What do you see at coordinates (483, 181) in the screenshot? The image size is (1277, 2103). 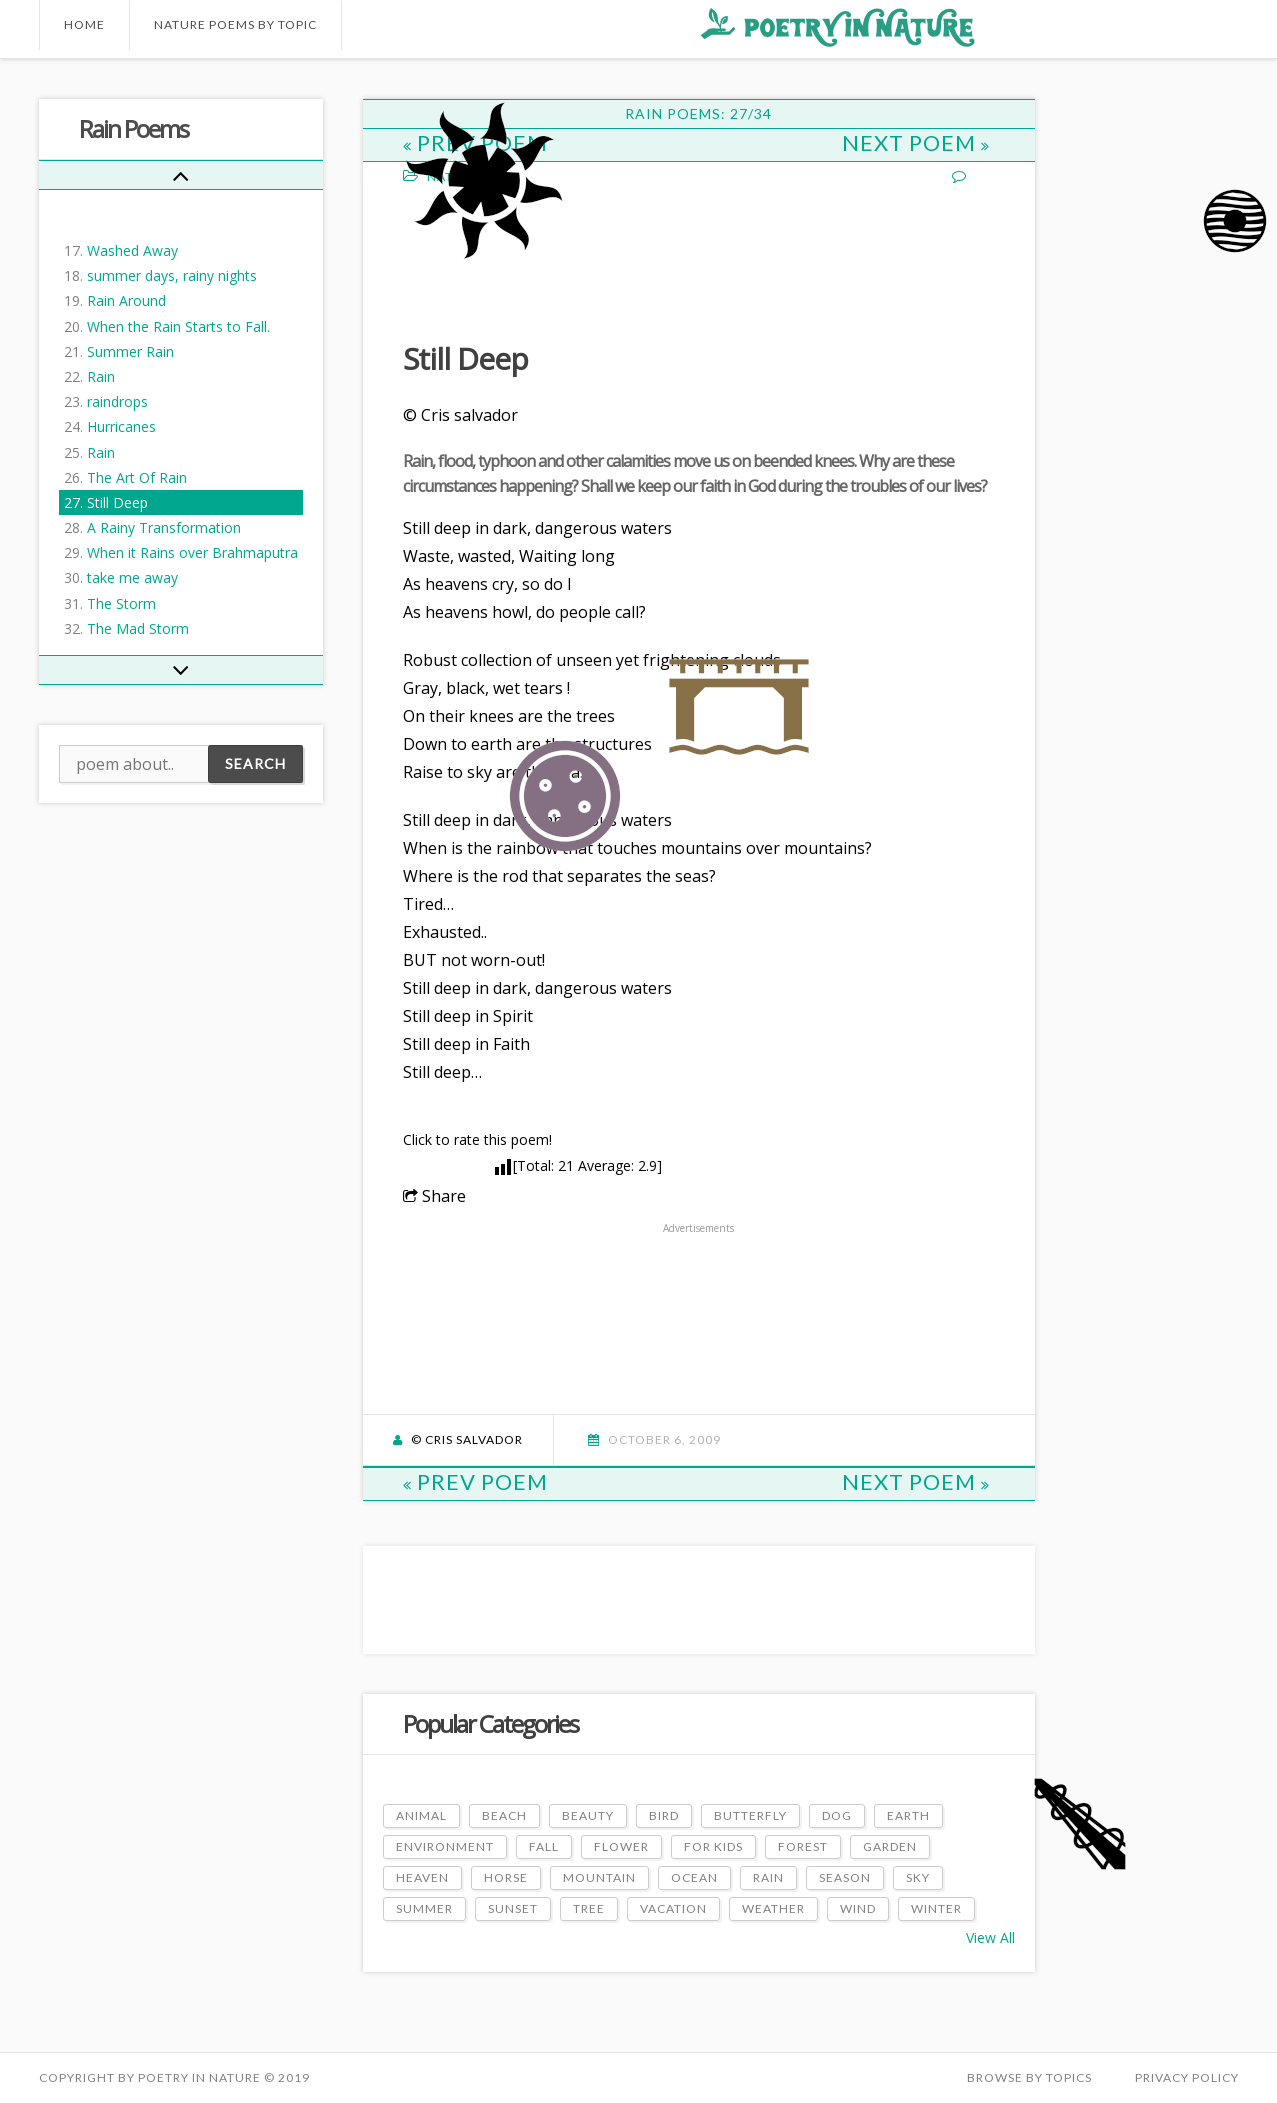 I see `toggle light mode or daytime theme` at bounding box center [483, 181].